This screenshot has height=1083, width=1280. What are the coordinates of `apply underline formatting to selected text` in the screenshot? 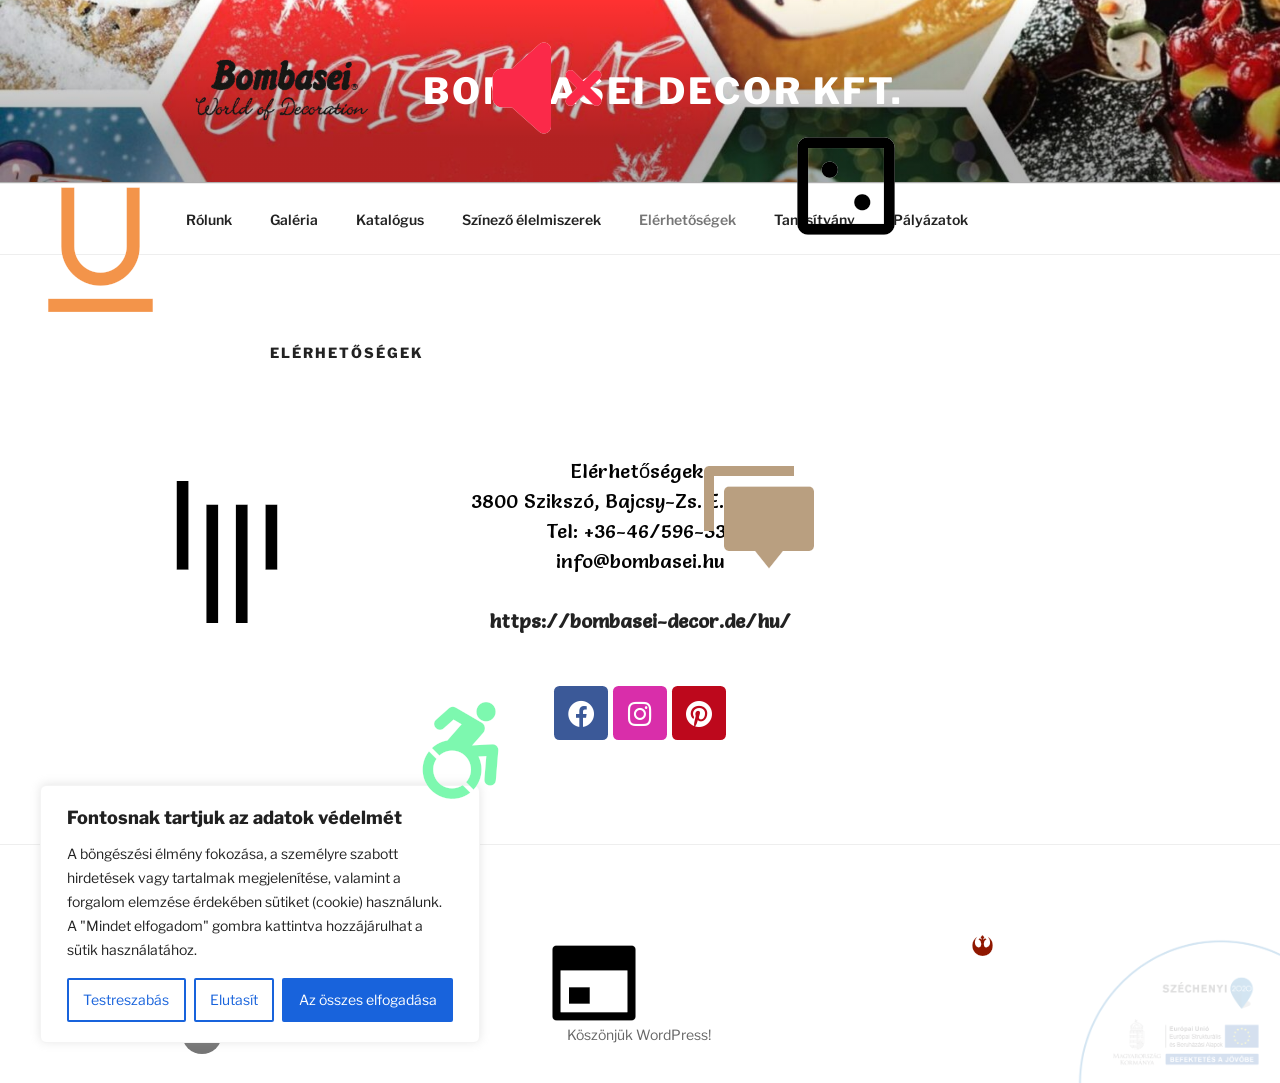 It's located at (100, 246).